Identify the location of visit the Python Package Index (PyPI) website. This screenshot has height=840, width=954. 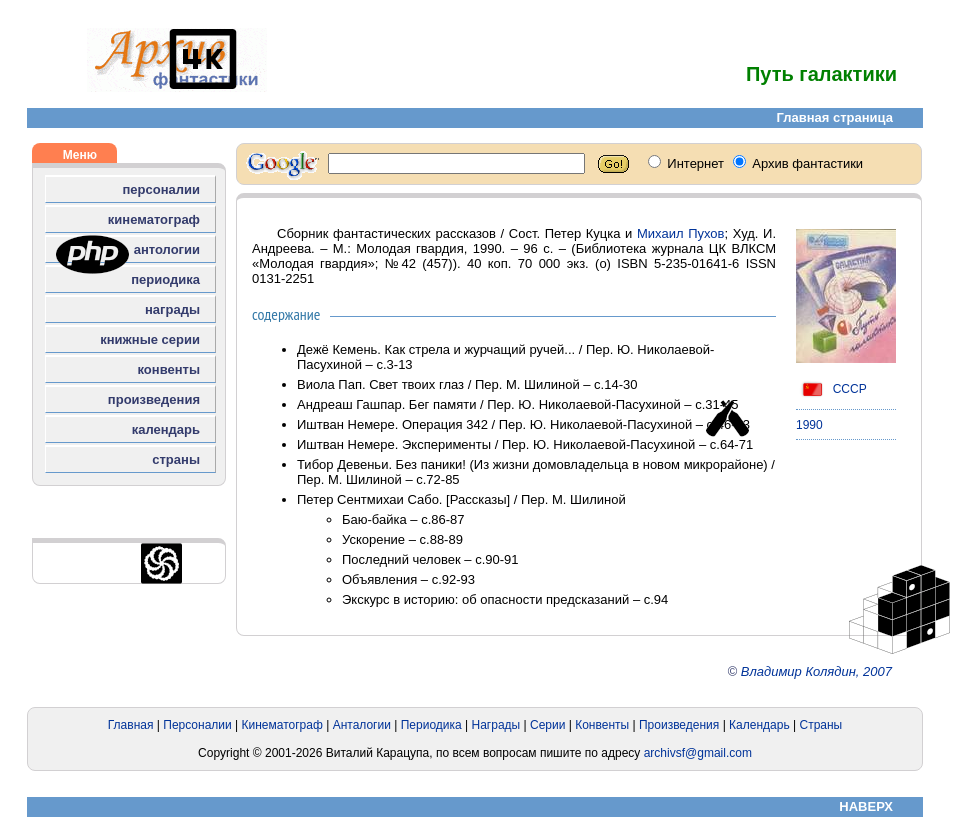
(899, 609).